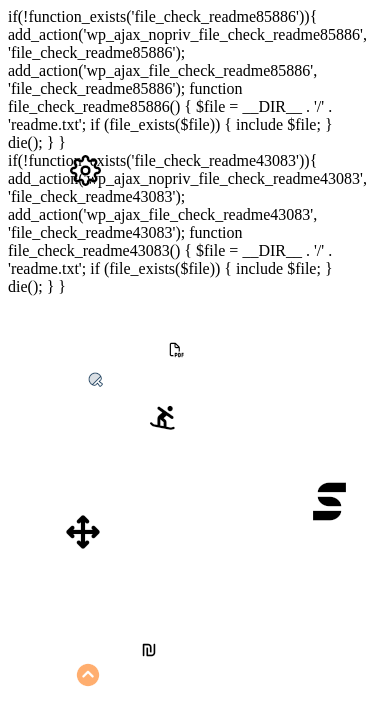 This screenshot has width=375, height=720. Describe the element at coordinates (83, 532) in the screenshot. I see `move or reposition an element` at that location.